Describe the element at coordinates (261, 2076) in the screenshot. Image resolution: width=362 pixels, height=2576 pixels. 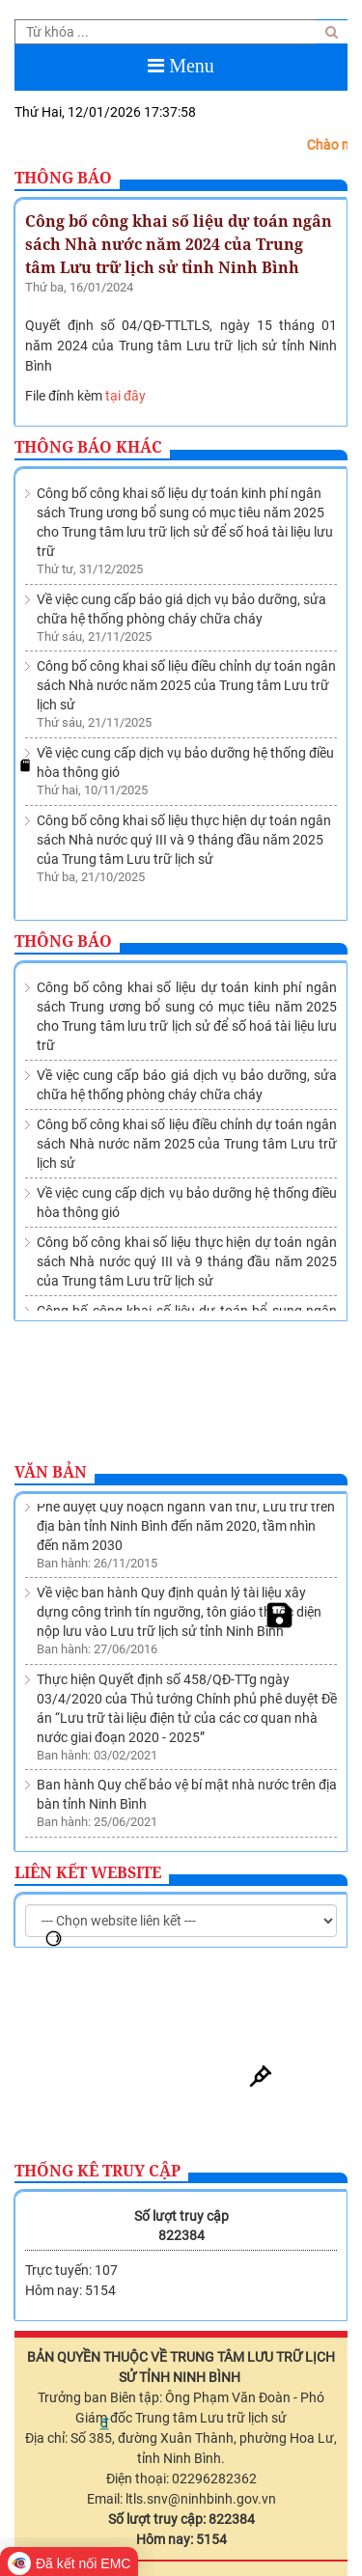
I see `indicates accessibility or mobility assistance options` at that location.